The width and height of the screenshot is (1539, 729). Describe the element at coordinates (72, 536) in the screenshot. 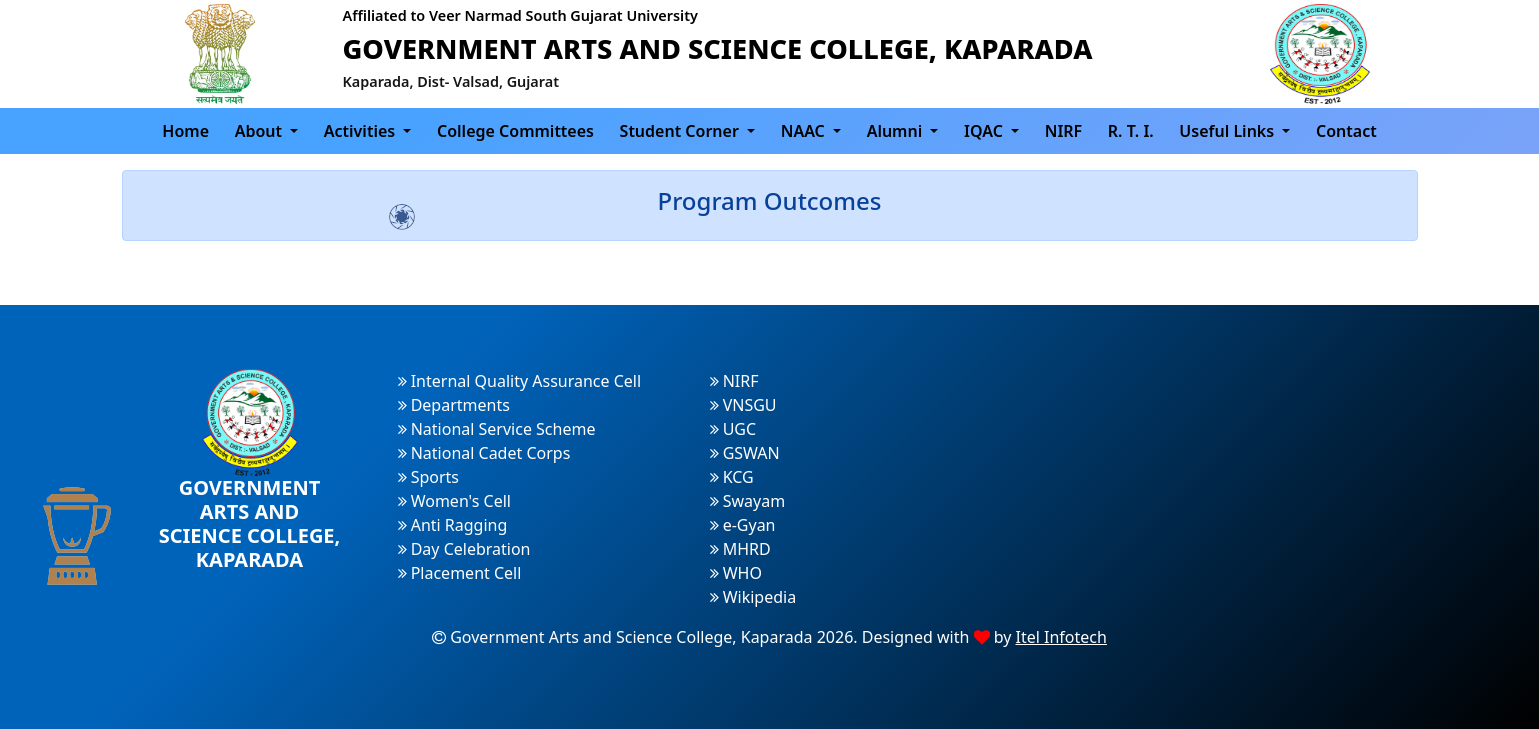

I see `access blending or mixing tools` at that location.